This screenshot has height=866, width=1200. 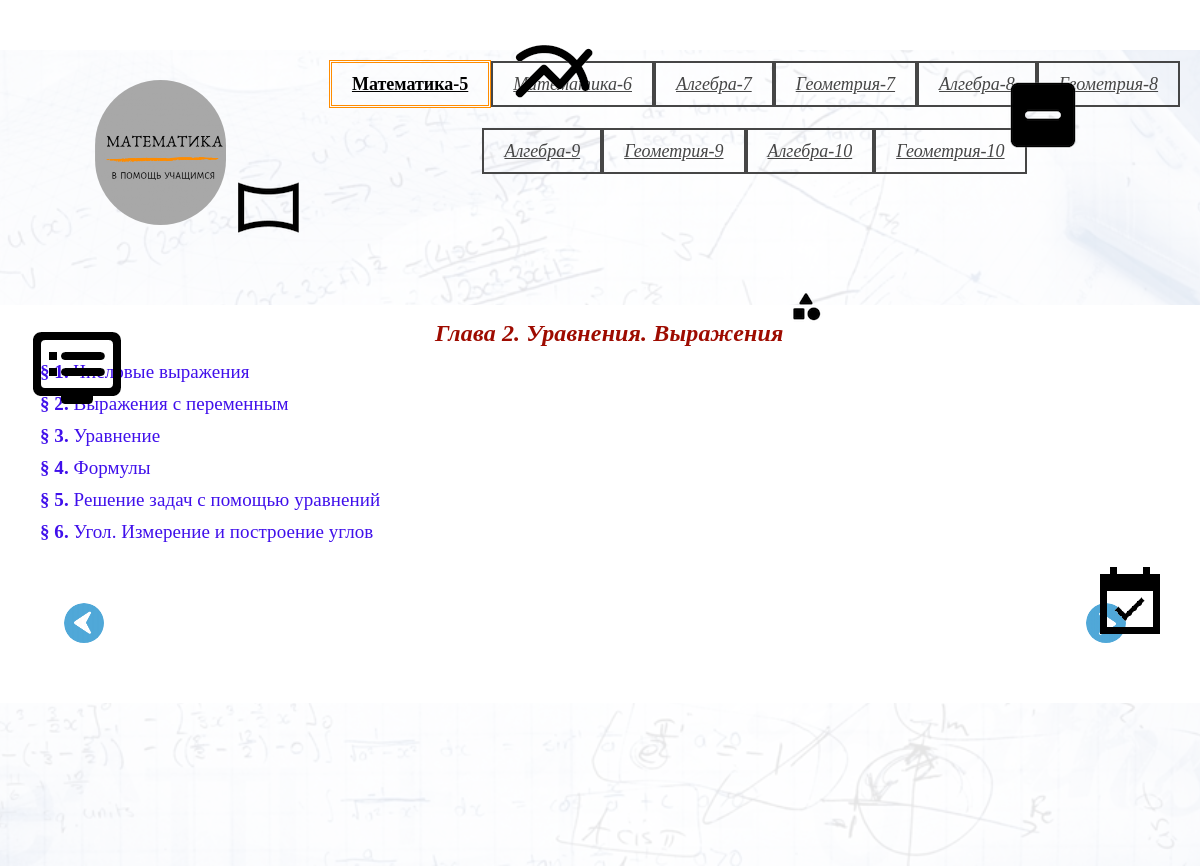 I want to click on indicates partial selection in a multi-select list, so click(x=1043, y=115).